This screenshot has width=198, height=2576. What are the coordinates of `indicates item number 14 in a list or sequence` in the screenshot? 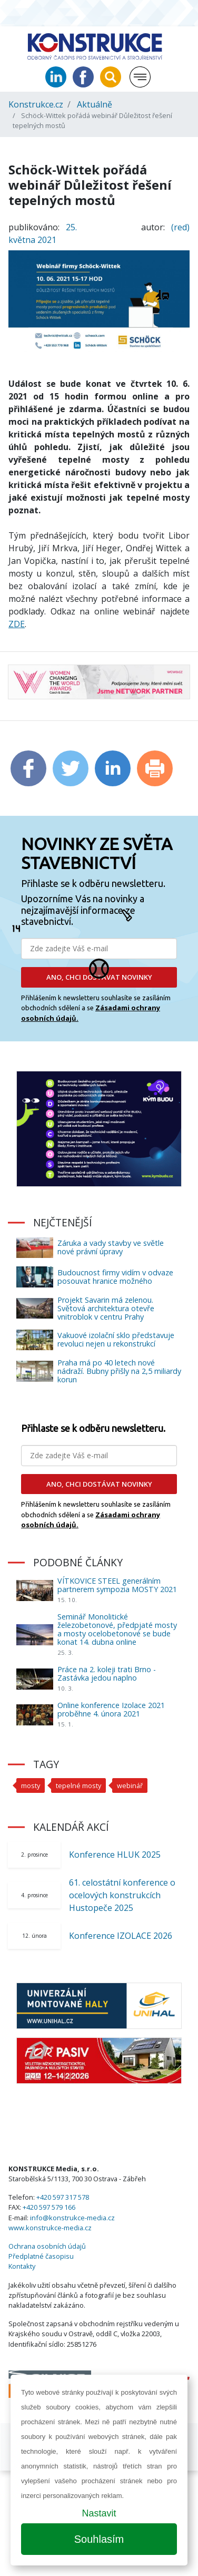 It's located at (16, 929).